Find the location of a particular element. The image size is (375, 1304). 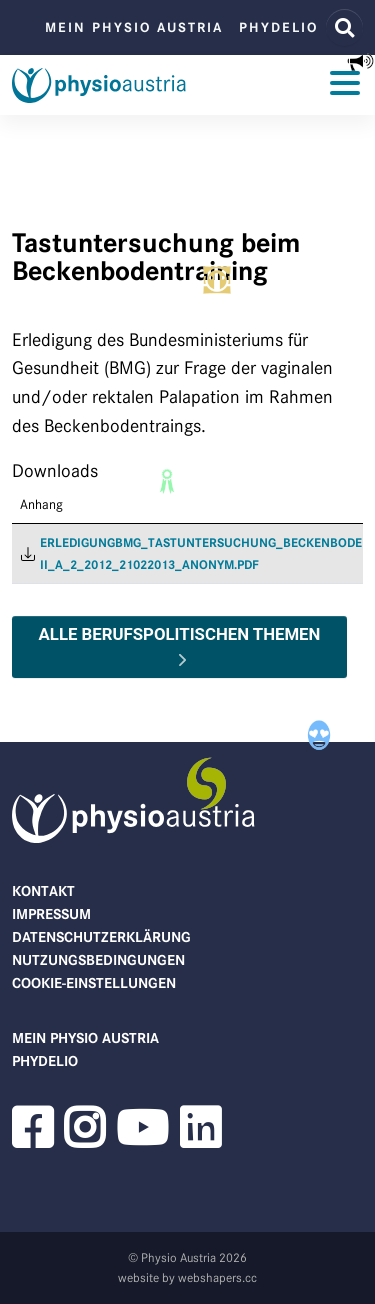

indicates a "love" or "smitten" reaction is located at coordinates (319, 735).